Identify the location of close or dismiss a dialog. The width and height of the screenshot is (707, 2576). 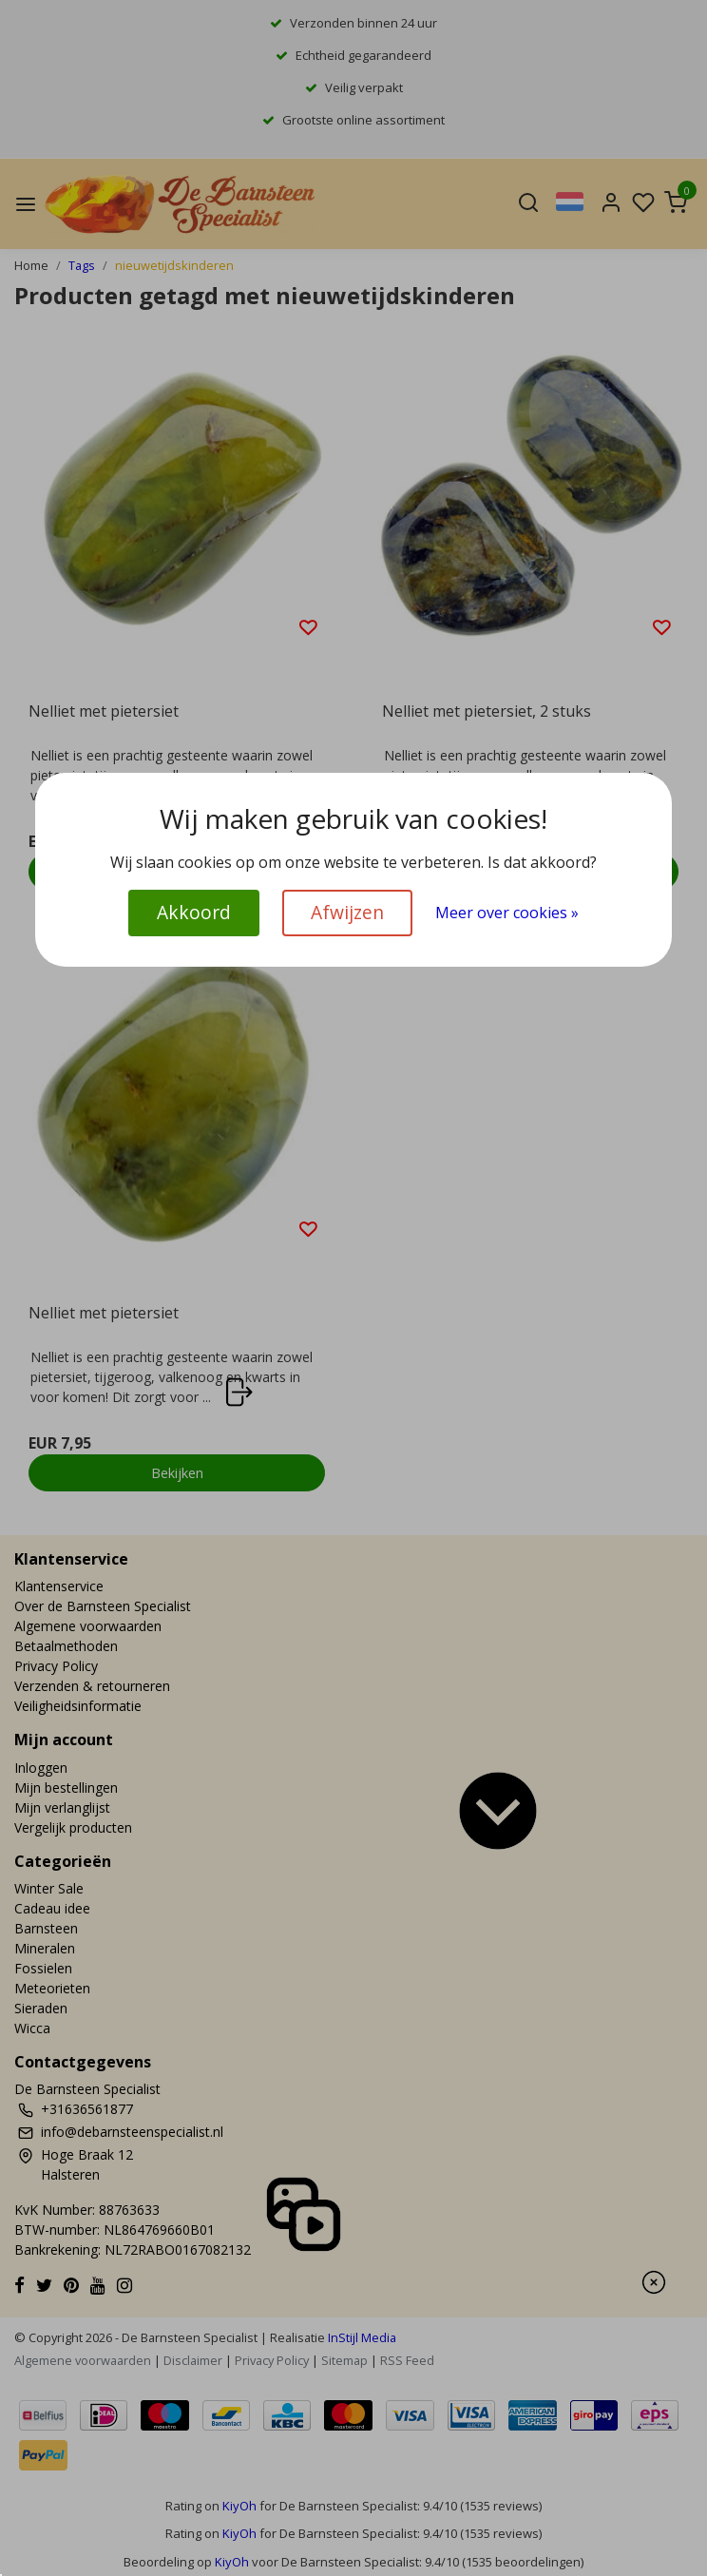
(654, 2282).